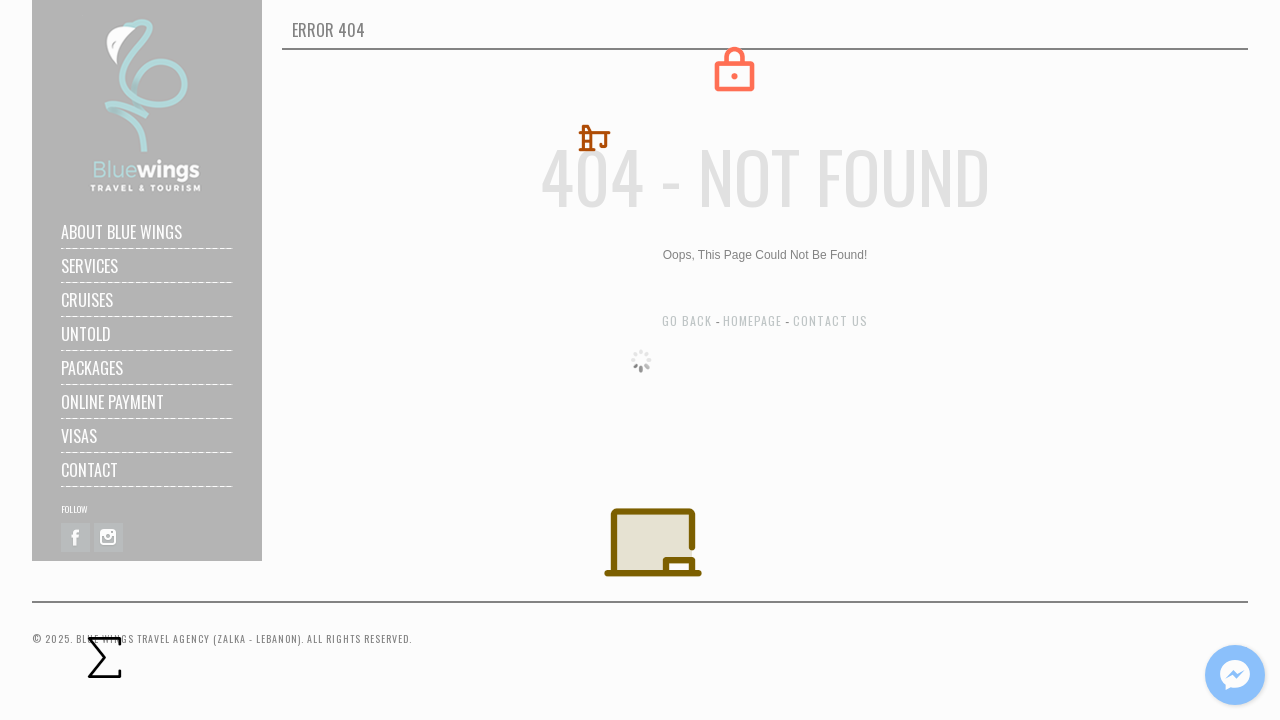 Image resolution: width=1280 pixels, height=720 pixels. Describe the element at coordinates (734, 71) in the screenshot. I see `lock or secure this item` at that location.